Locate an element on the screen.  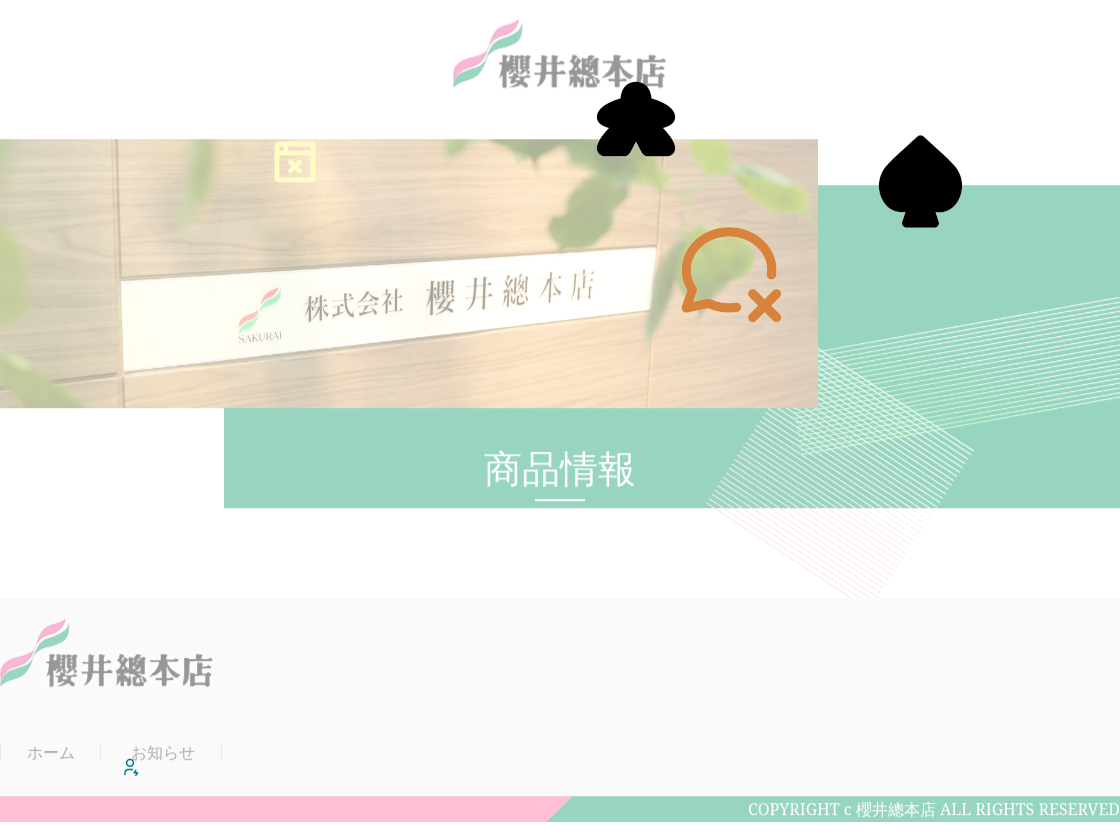
user account with quick actions is located at coordinates (130, 767).